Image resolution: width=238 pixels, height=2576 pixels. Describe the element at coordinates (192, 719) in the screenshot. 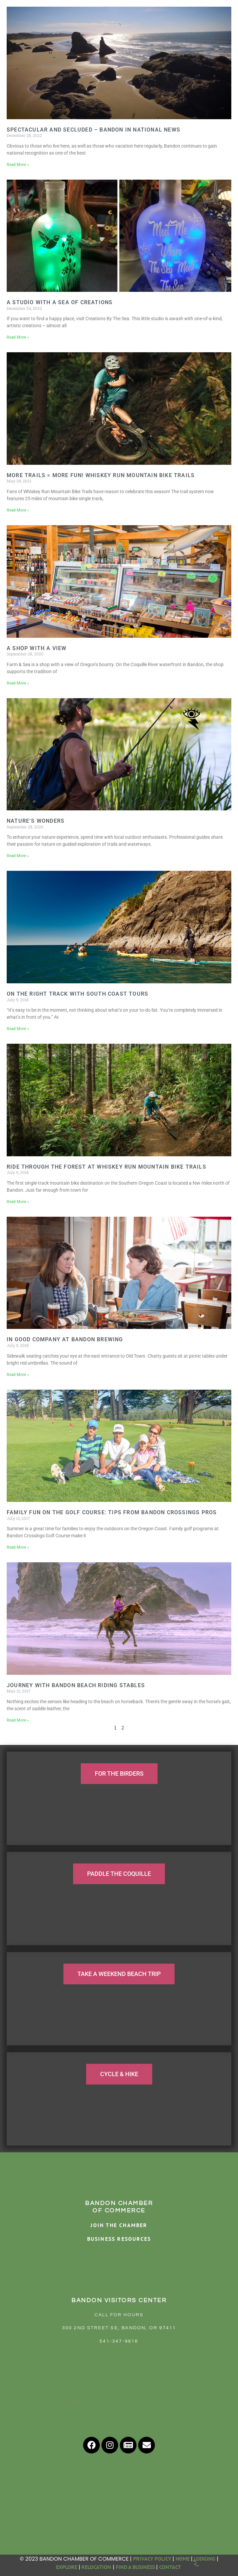

I see `indicates a powerful visual effect or shocking revelation` at that location.